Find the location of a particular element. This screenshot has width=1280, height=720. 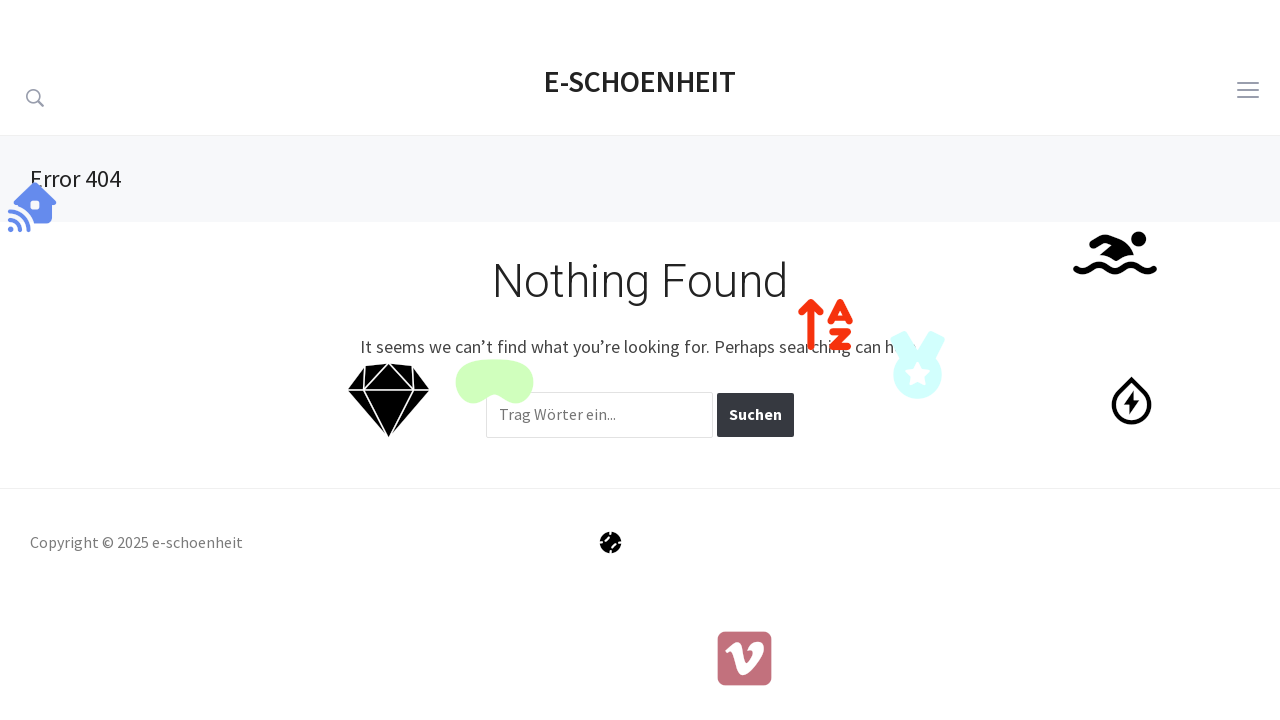

access smart home controls is located at coordinates (33, 206).